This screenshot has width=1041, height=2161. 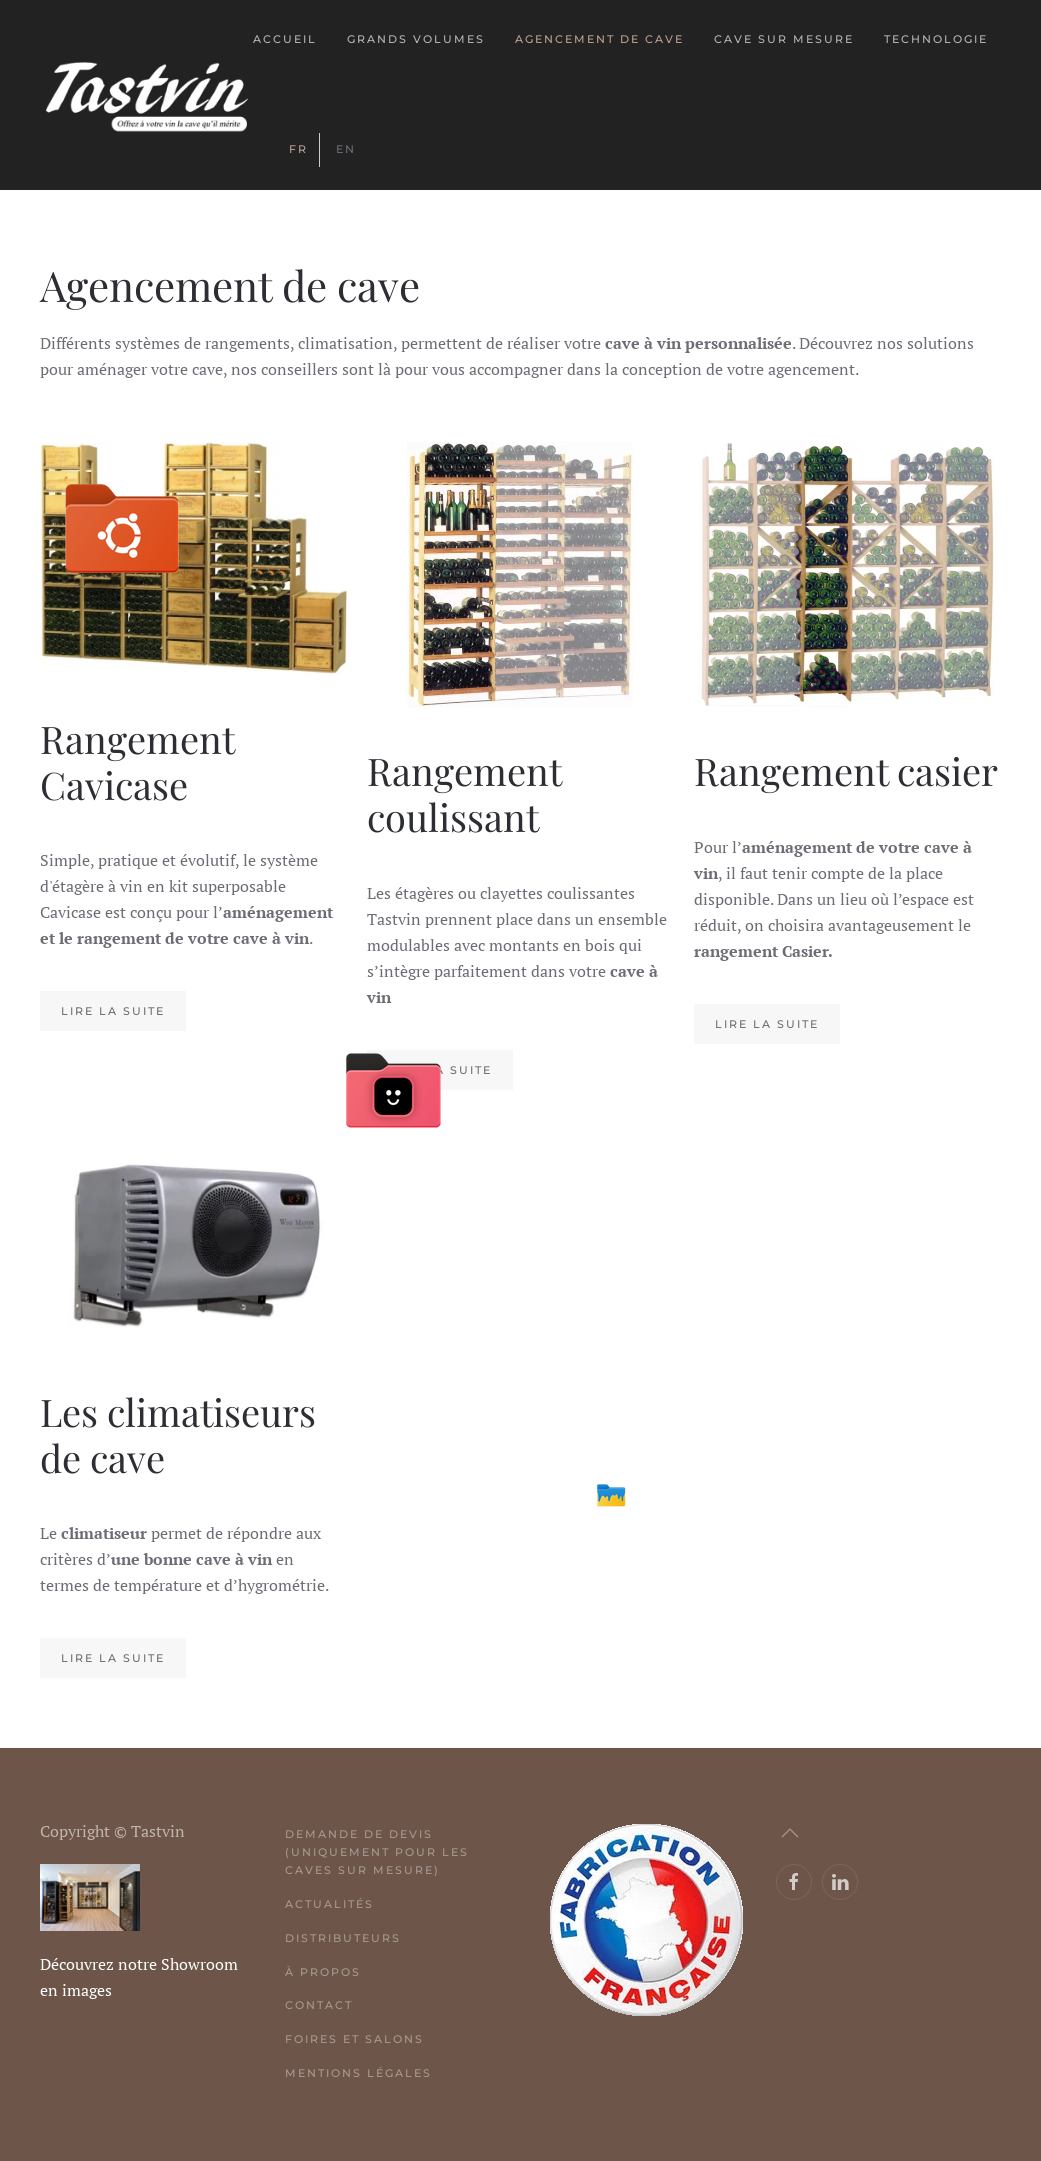 I want to click on open ubuntu system folder, so click(x=121, y=531).